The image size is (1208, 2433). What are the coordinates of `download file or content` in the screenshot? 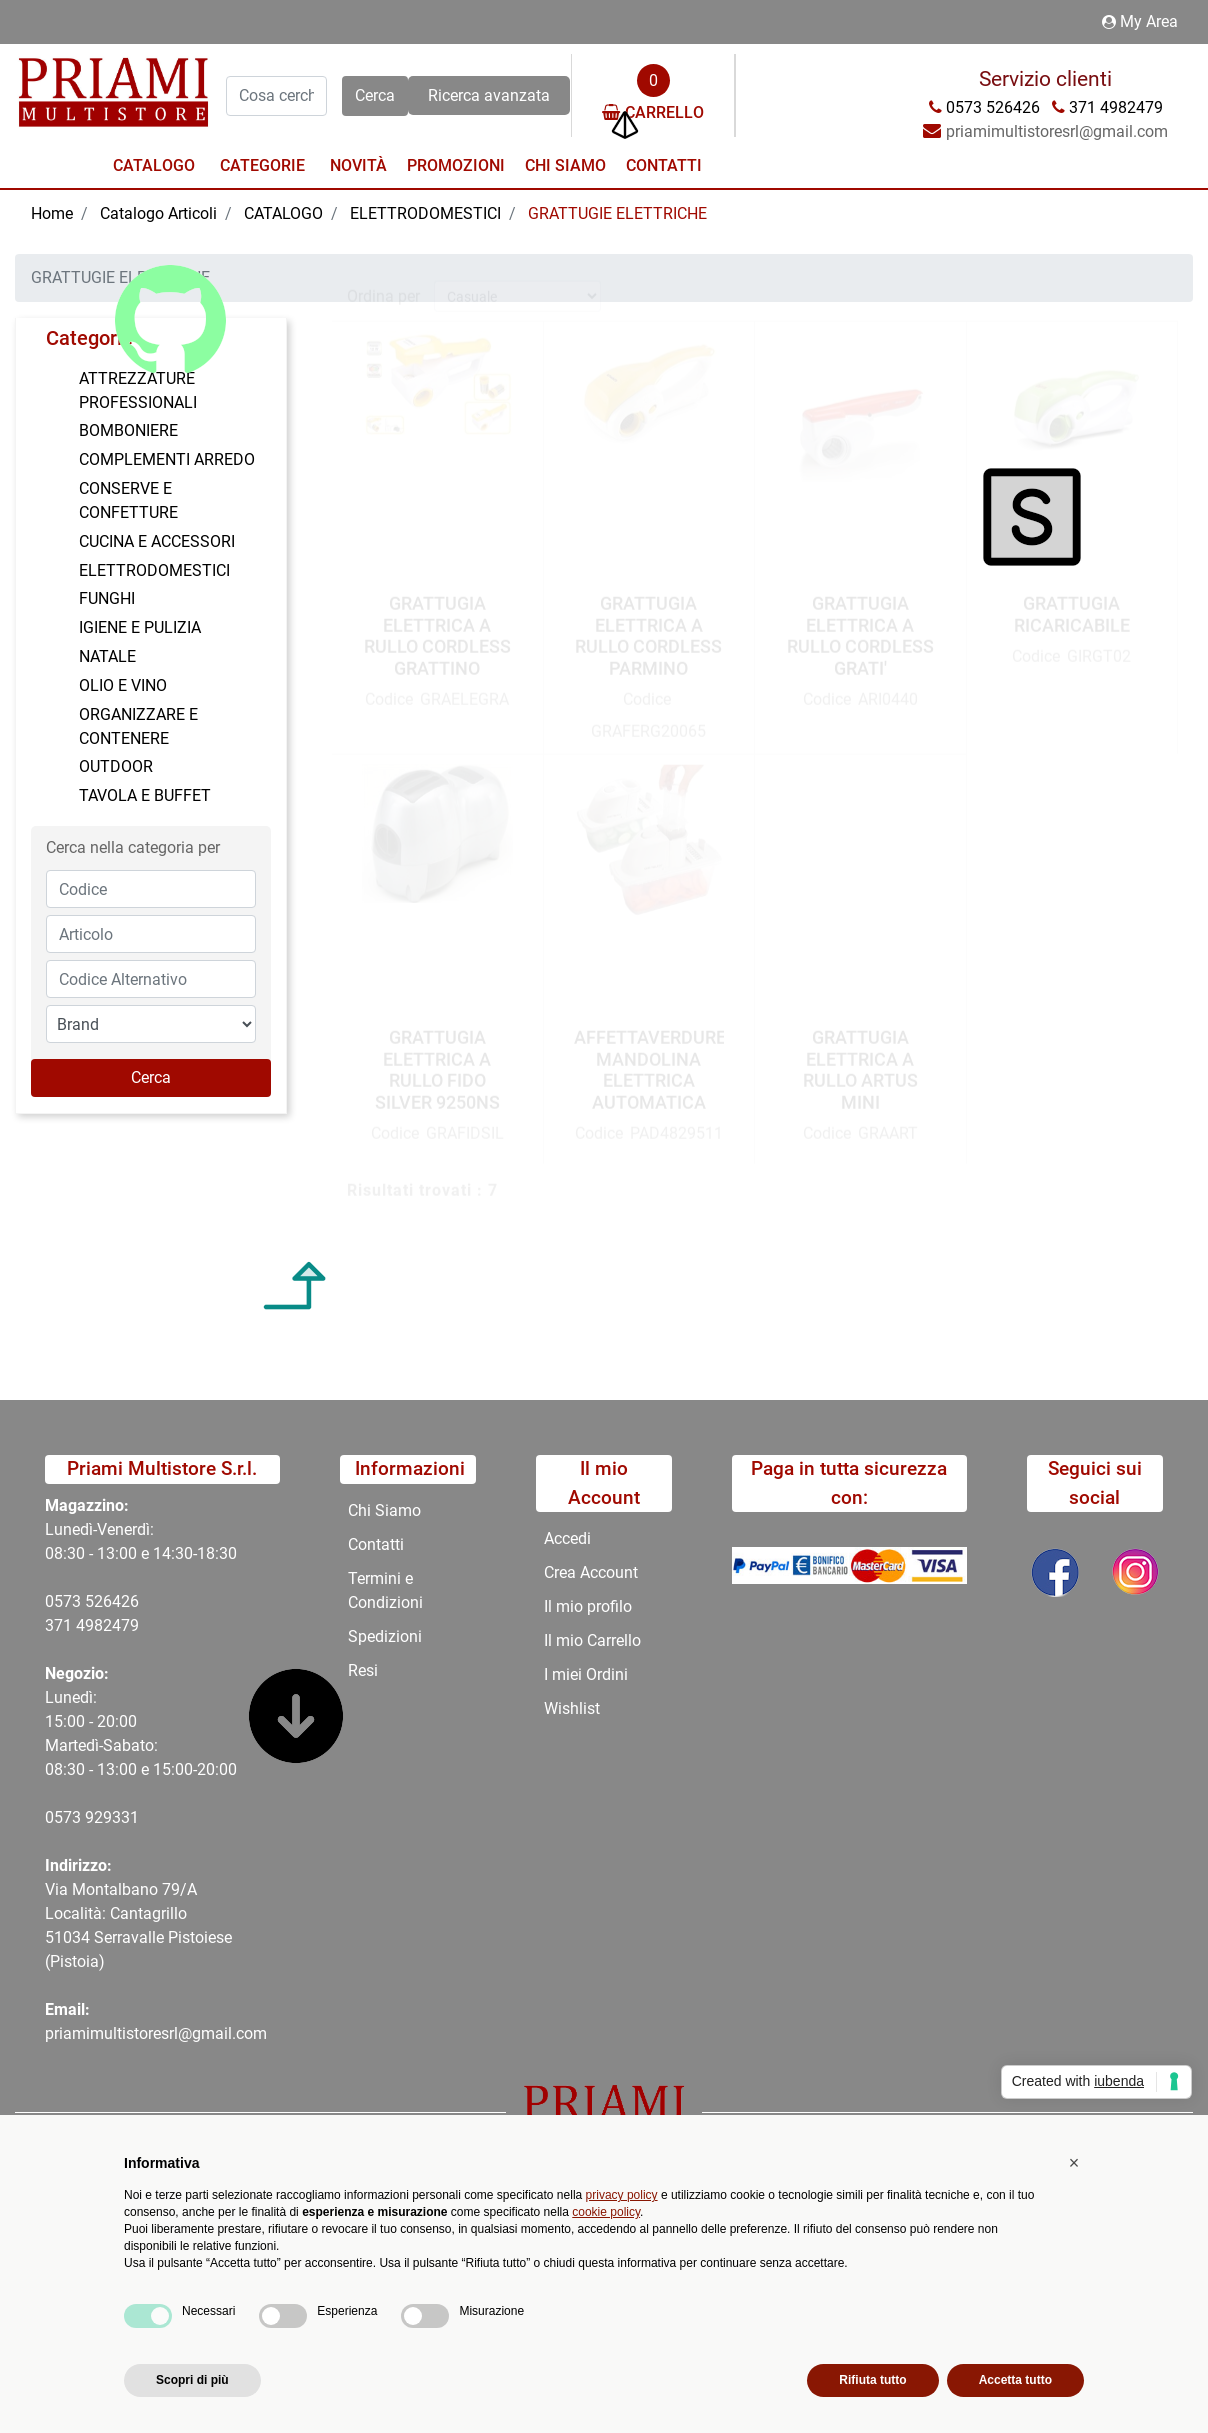 It's located at (296, 1716).